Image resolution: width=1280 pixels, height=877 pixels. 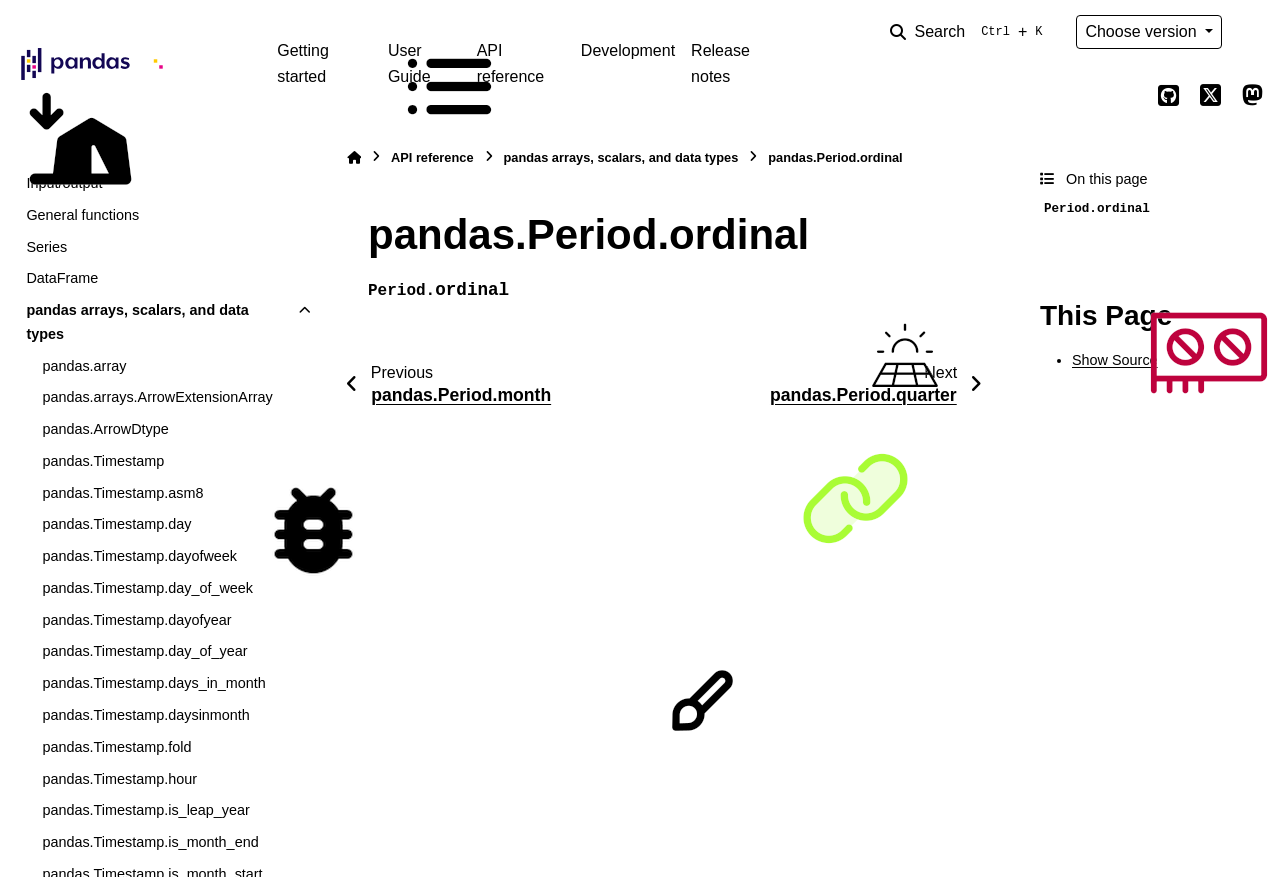 I want to click on access drawing or painting tools, so click(x=702, y=700).